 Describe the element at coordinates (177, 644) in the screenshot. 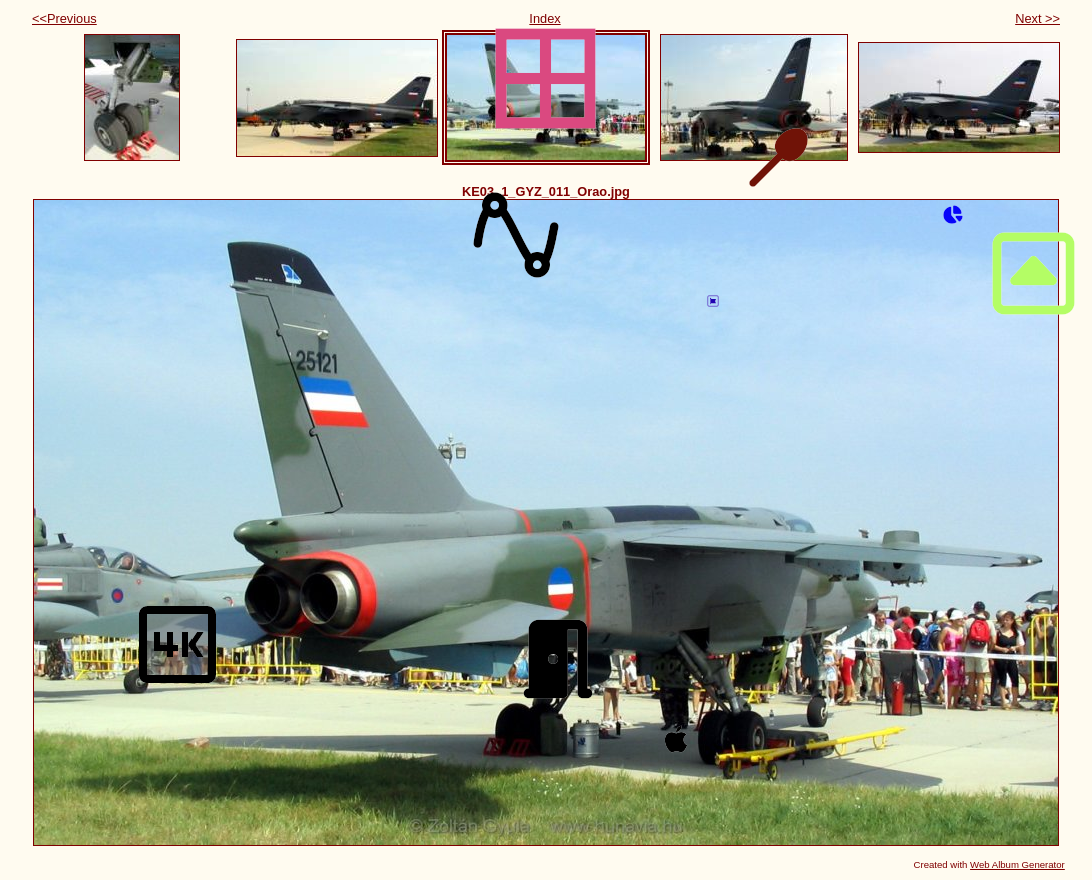

I see `indicates 4K resolution video quality` at that location.